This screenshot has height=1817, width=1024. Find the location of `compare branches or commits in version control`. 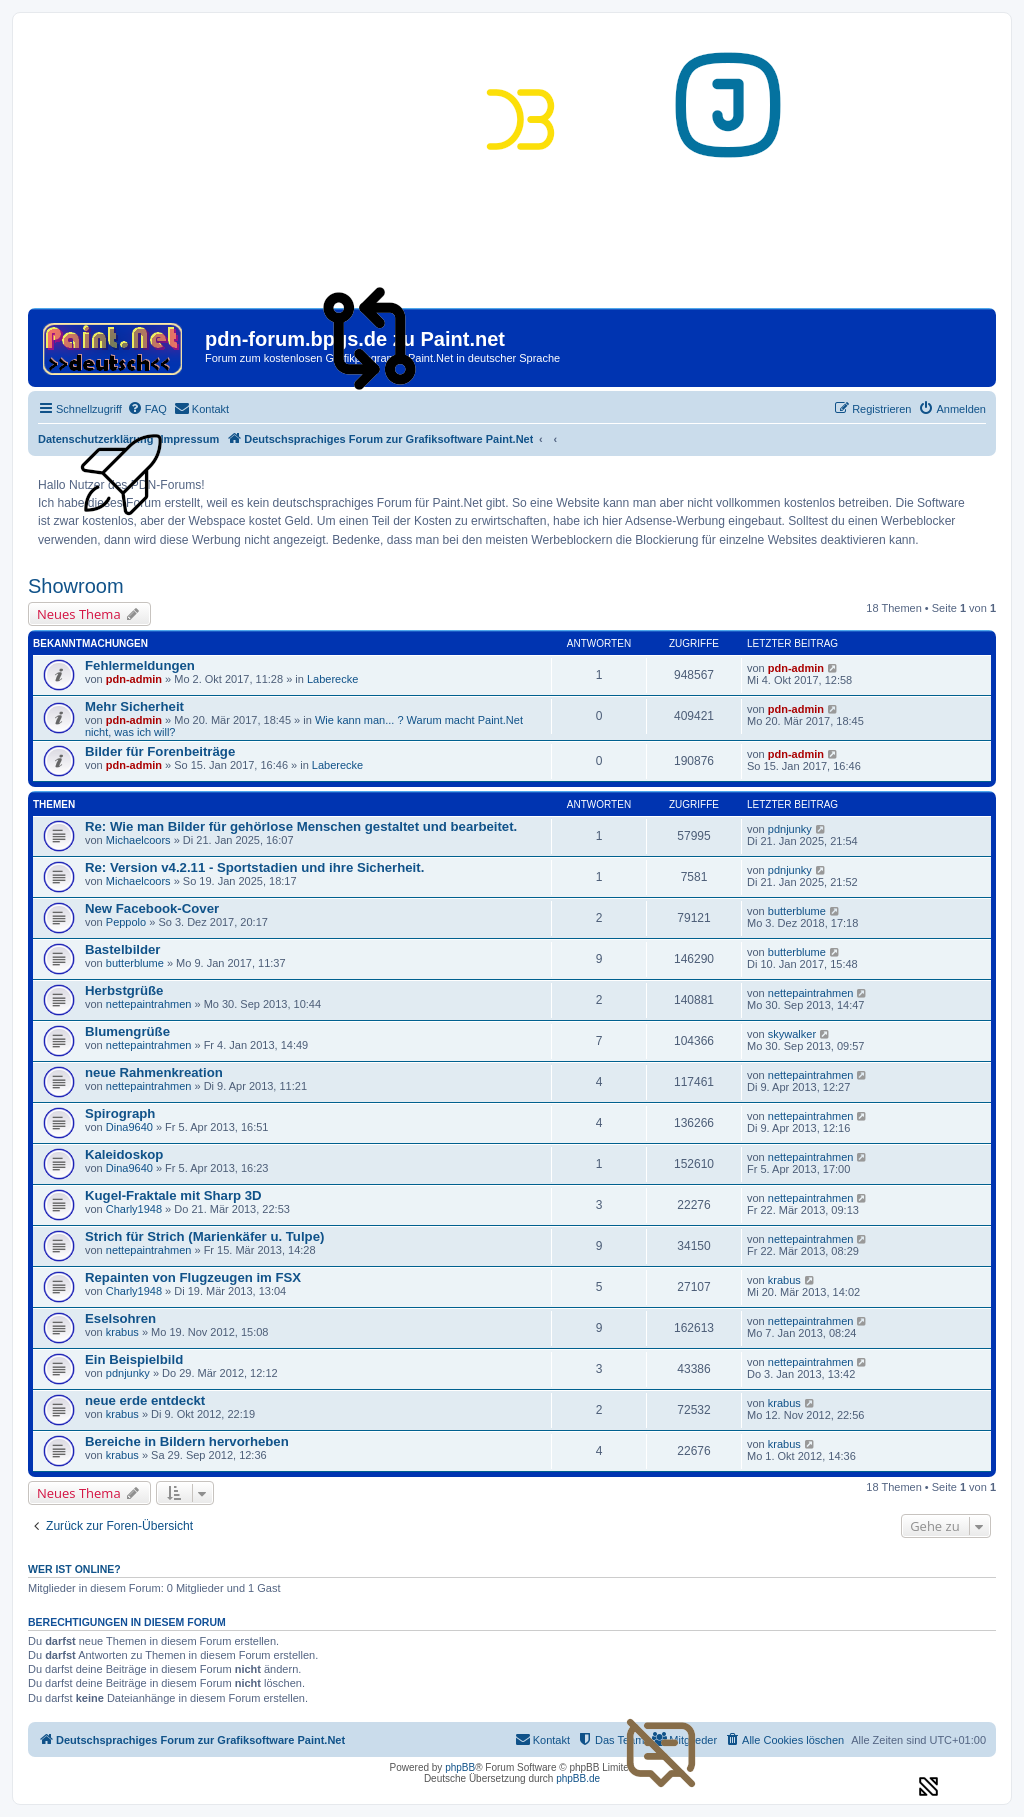

compare branches or commits in version control is located at coordinates (369, 338).